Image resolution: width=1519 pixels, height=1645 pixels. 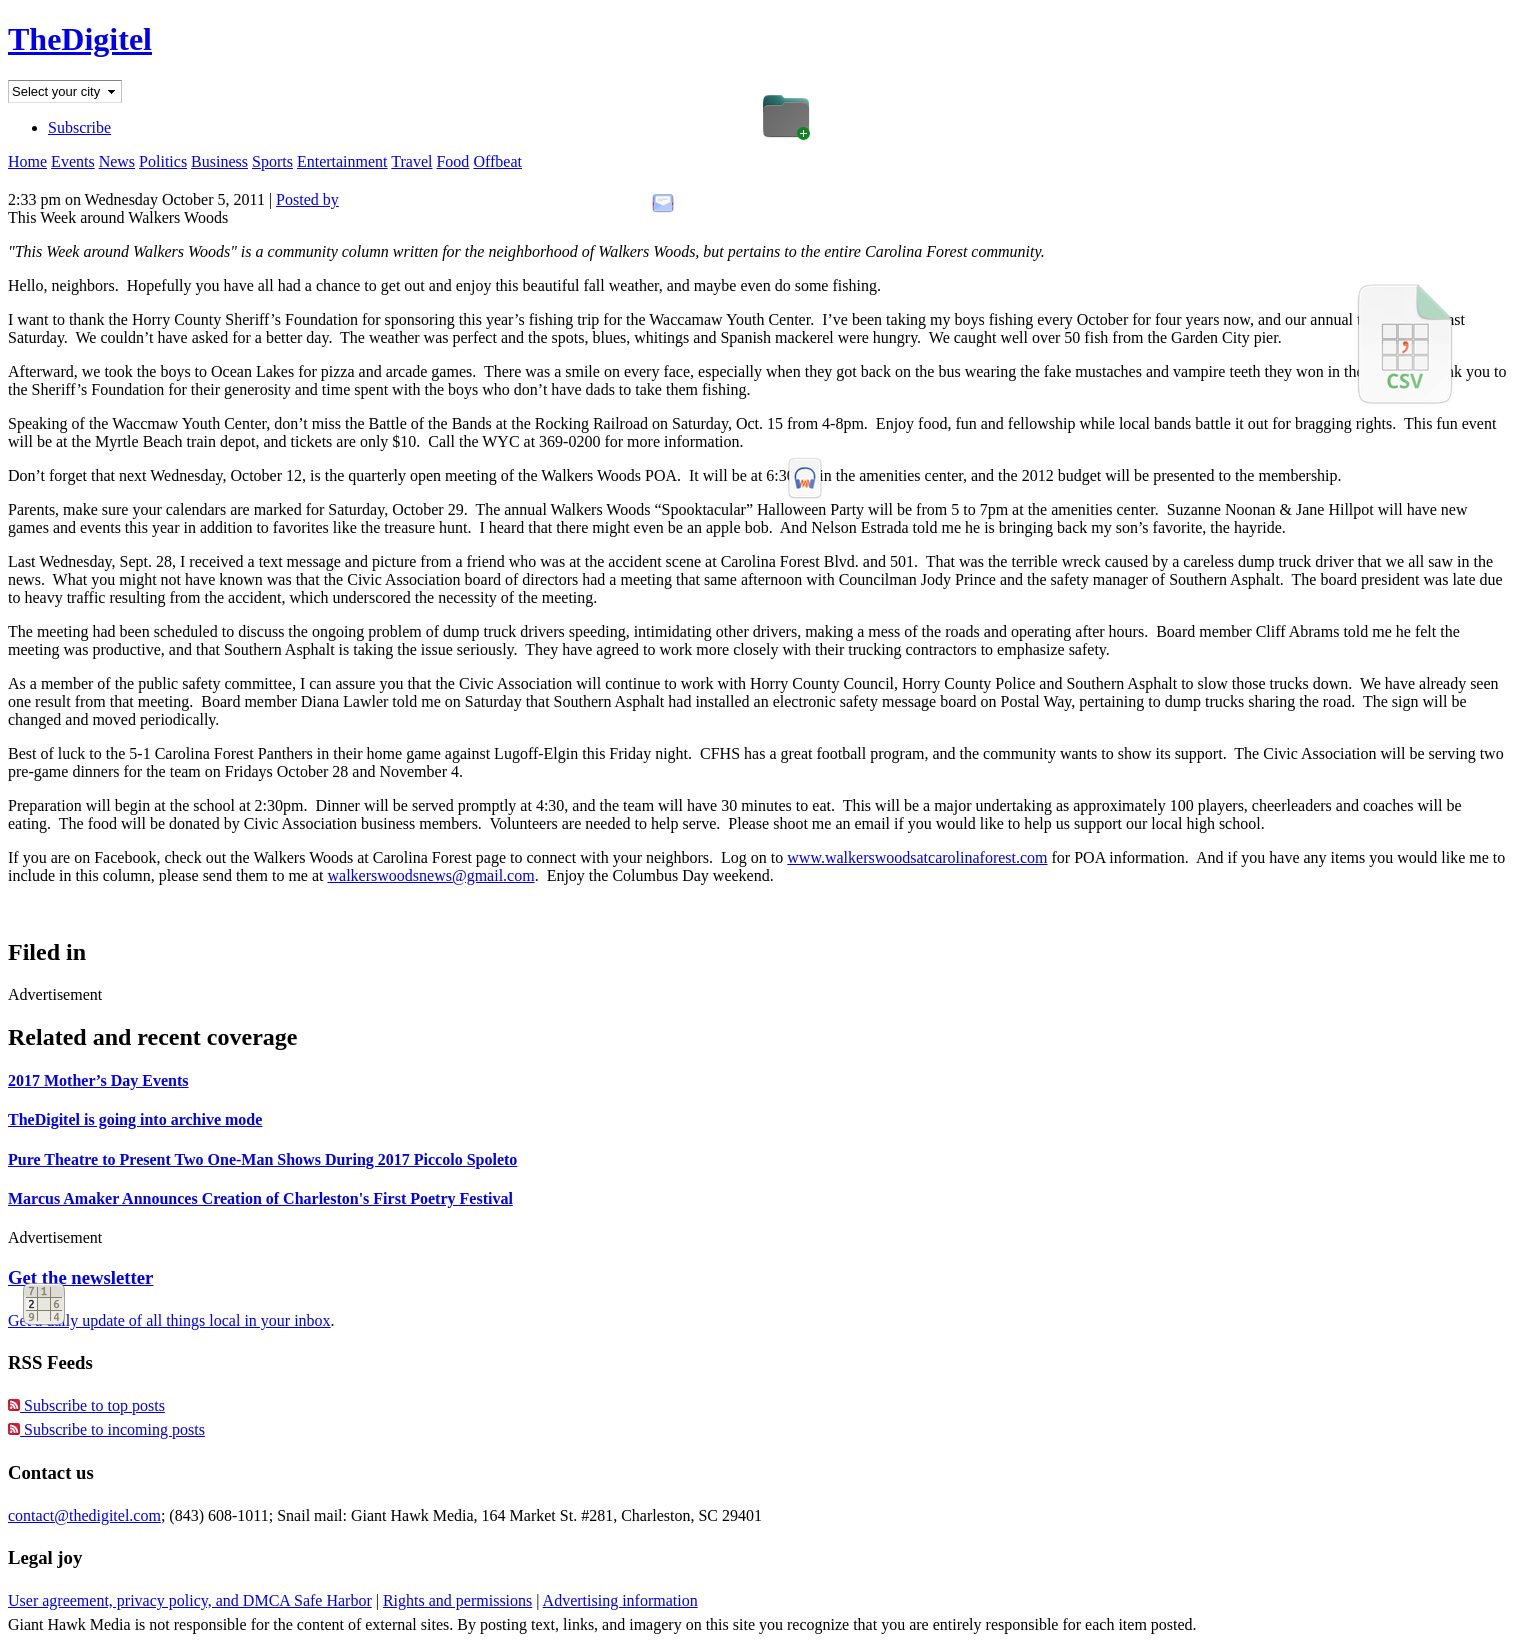 What do you see at coordinates (786, 116) in the screenshot?
I see `create a new folder` at bounding box center [786, 116].